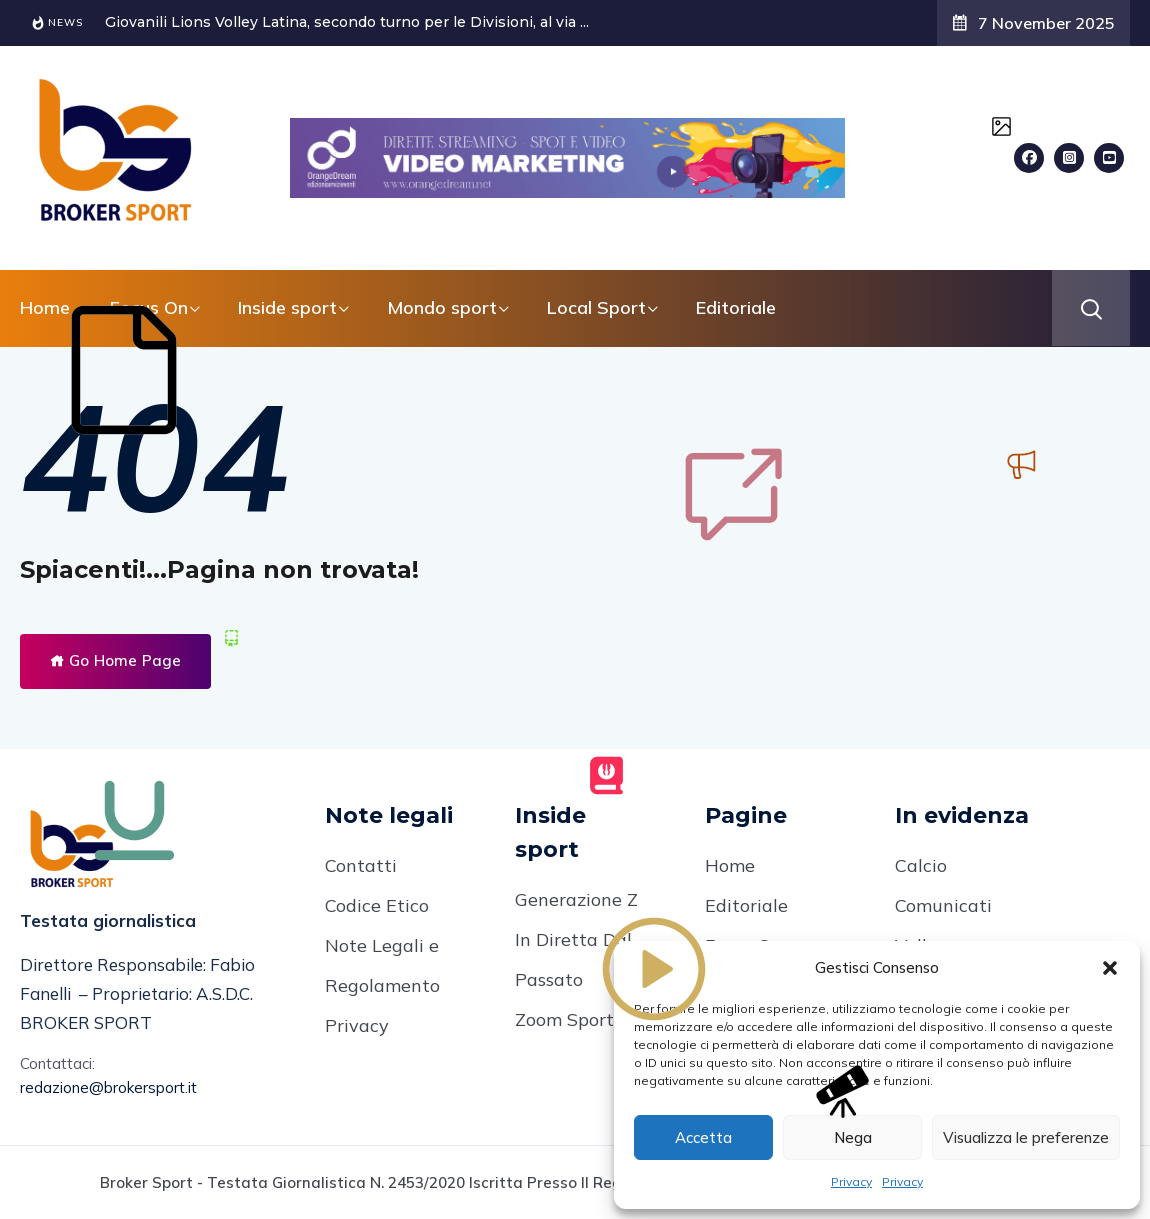  I want to click on access the jedi archive or journal, so click(606, 775).